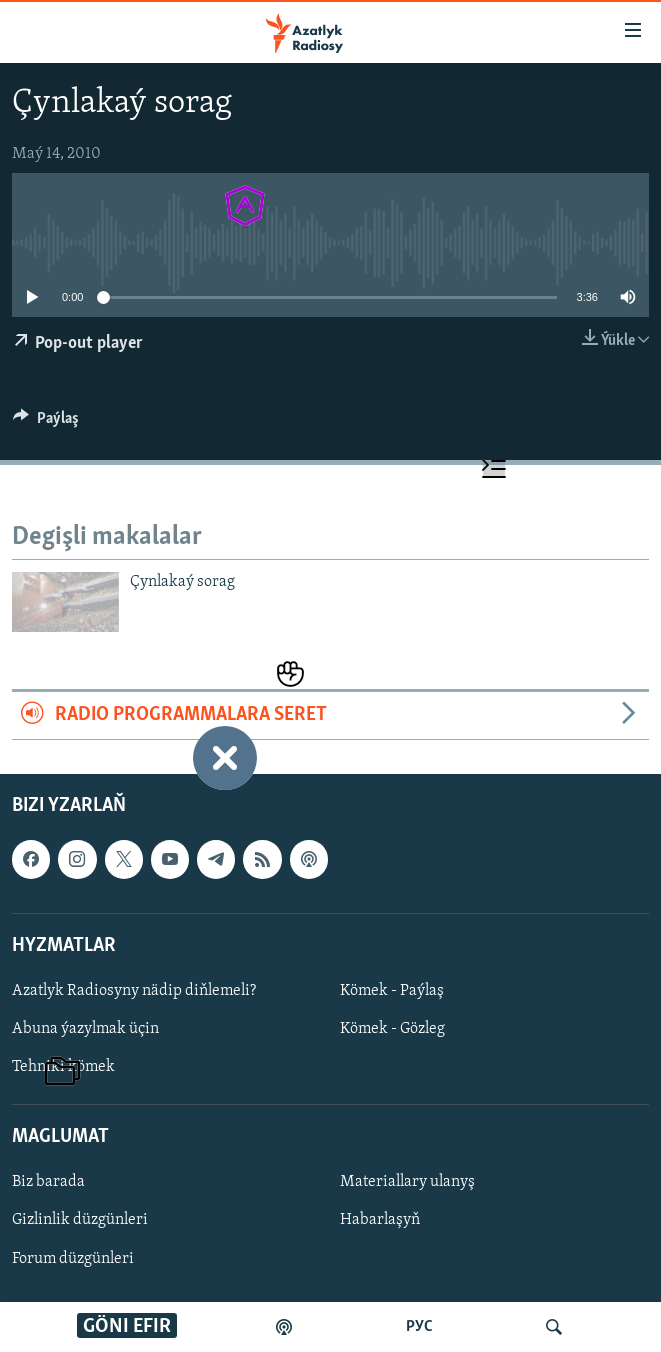 This screenshot has height=1352, width=661. What do you see at coordinates (62, 1071) in the screenshot?
I see `browse all folders` at bounding box center [62, 1071].